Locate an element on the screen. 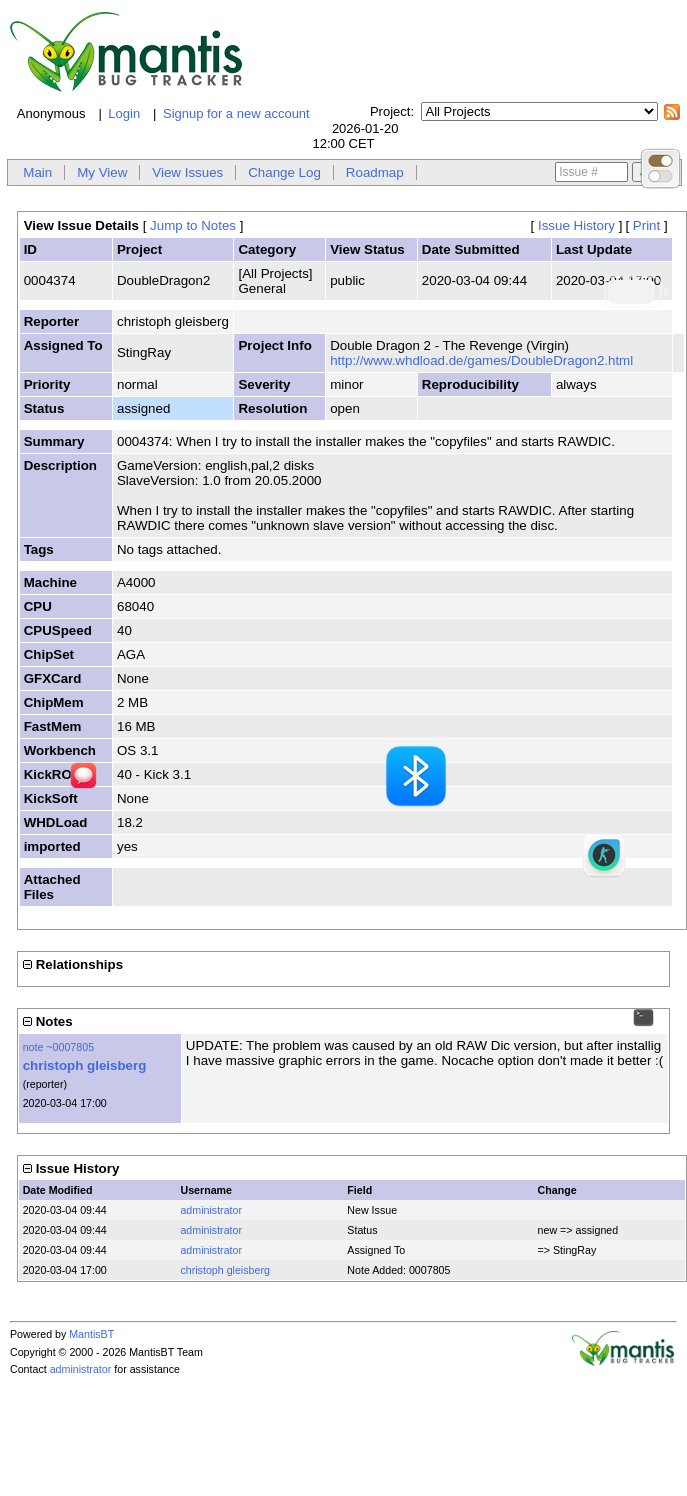  open desktop preferences or settings is located at coordinates (660, 168).